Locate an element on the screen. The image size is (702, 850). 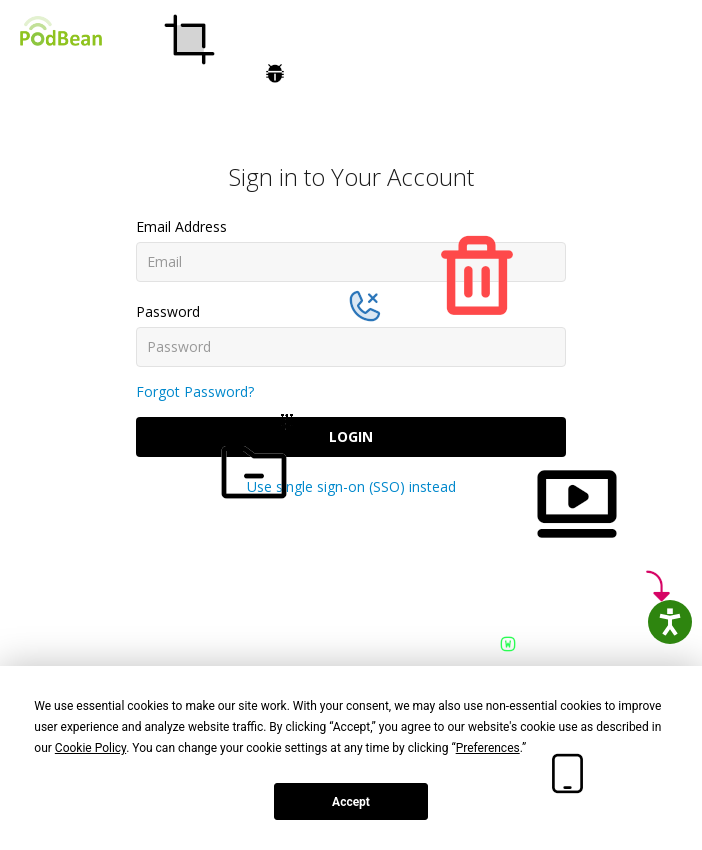
report a bug or issue is located at coordinates (275, 73).